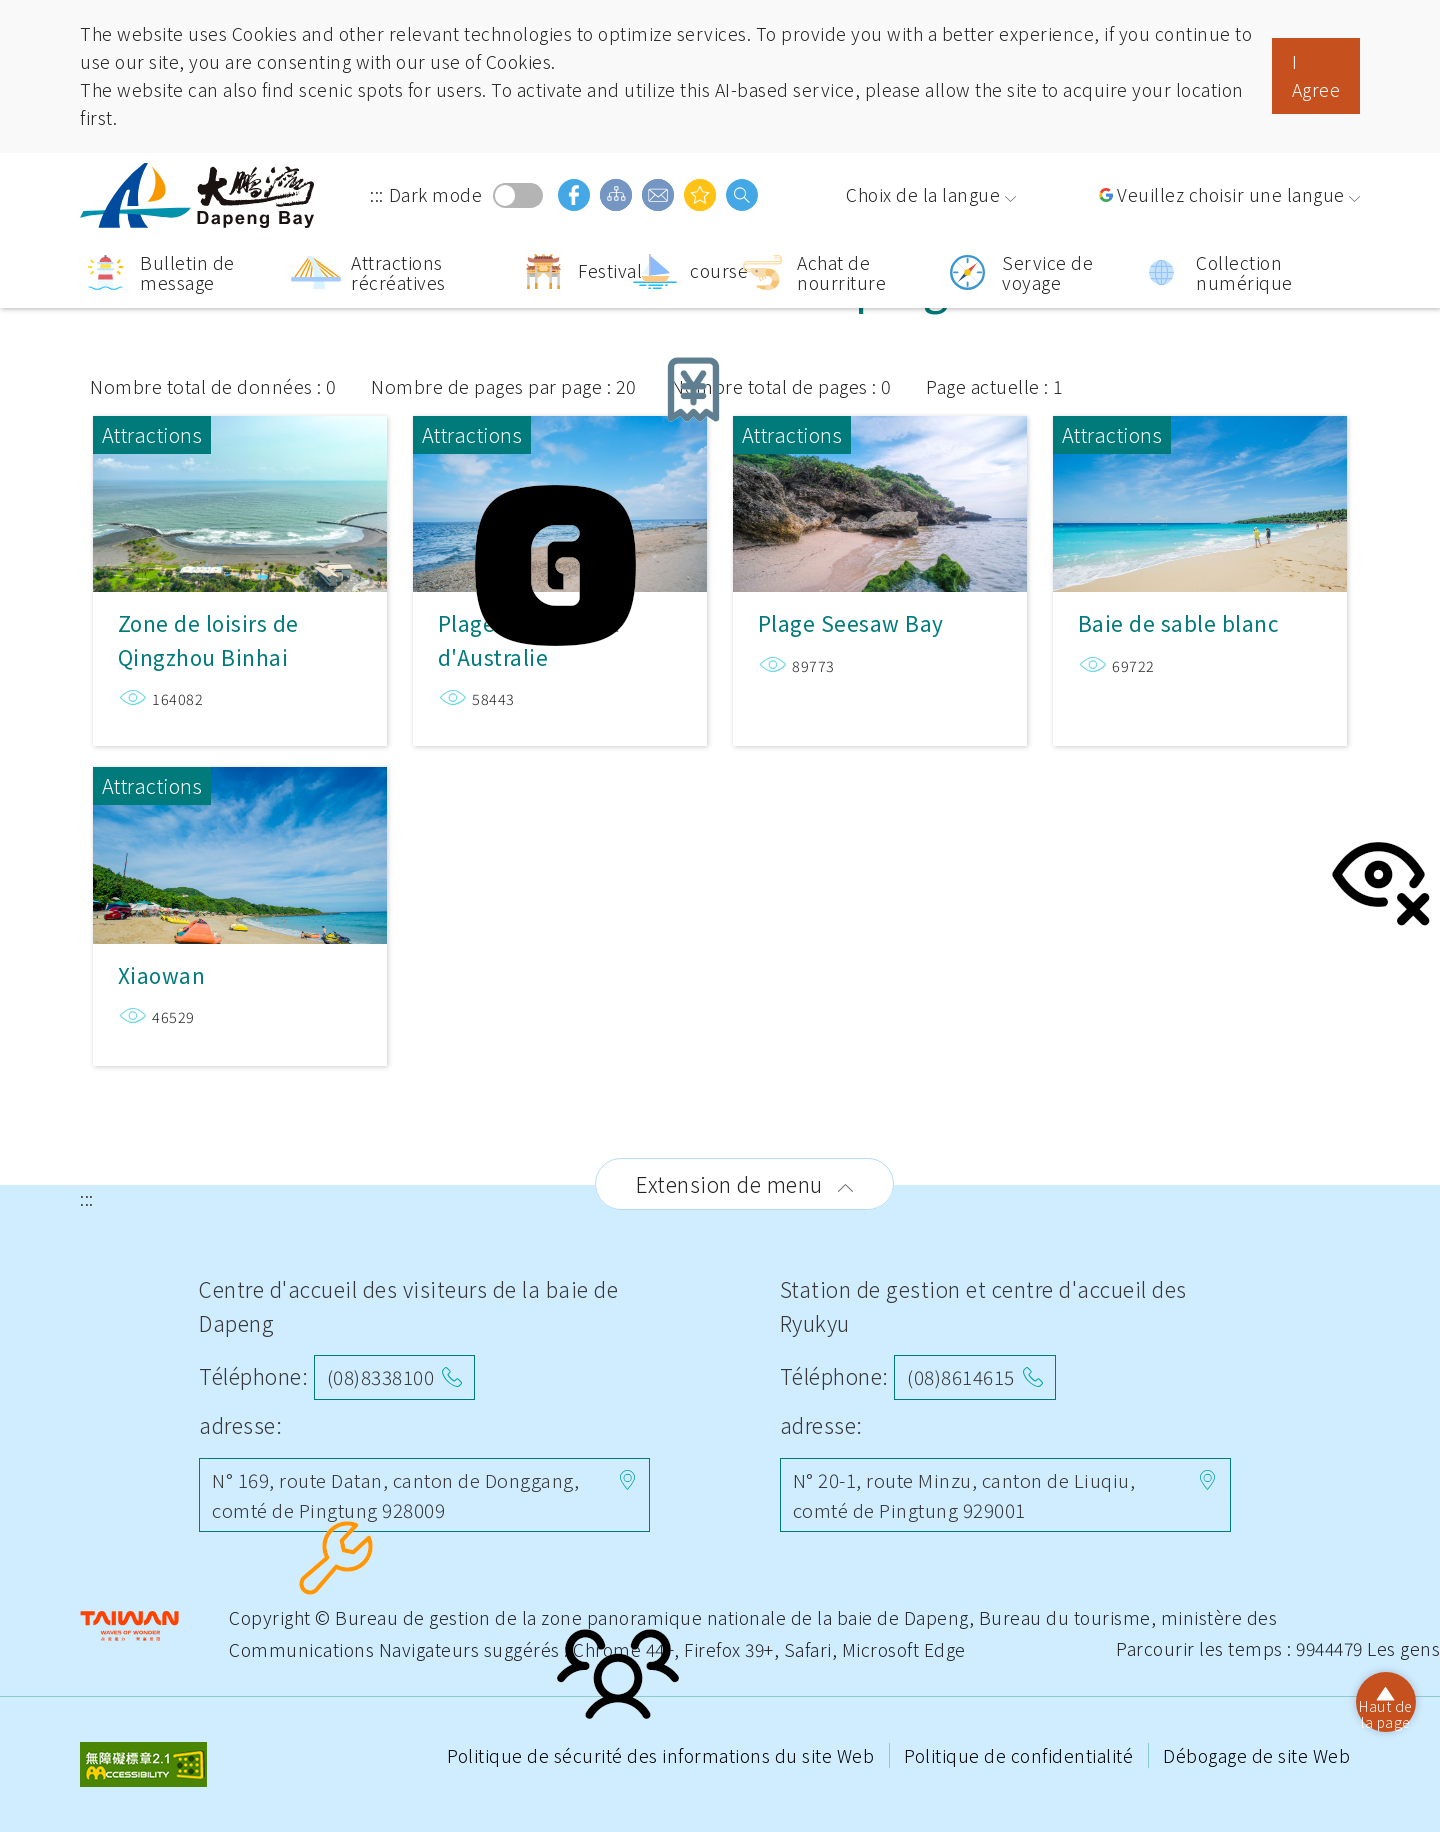  What do you see at coordinates (693, 389) in the screenshot?
I see `view yen transaction receipt` at bounding box center [693, 389].